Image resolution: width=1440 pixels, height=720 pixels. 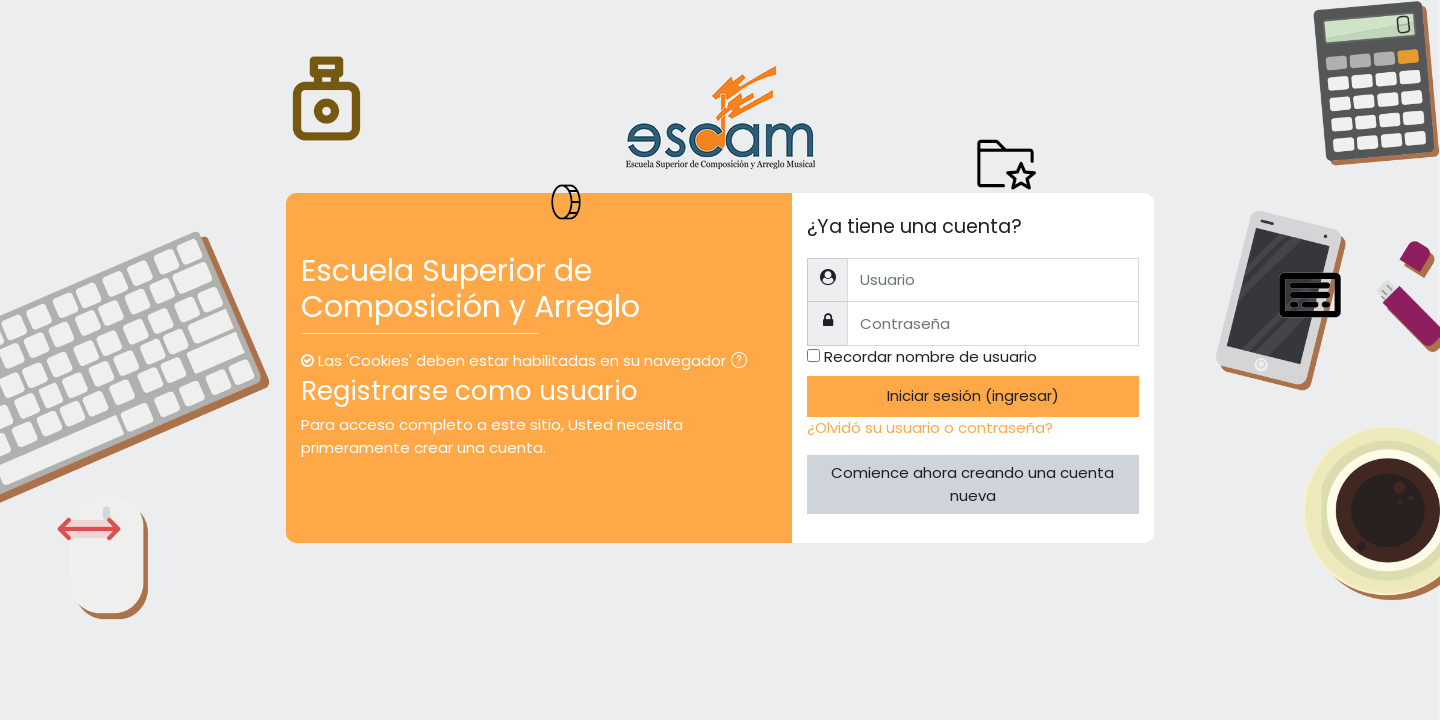 What do you see at coordinates (89, 529) in the screenshot?
I see `resize element horizontally` at bounding box center [89, 529].